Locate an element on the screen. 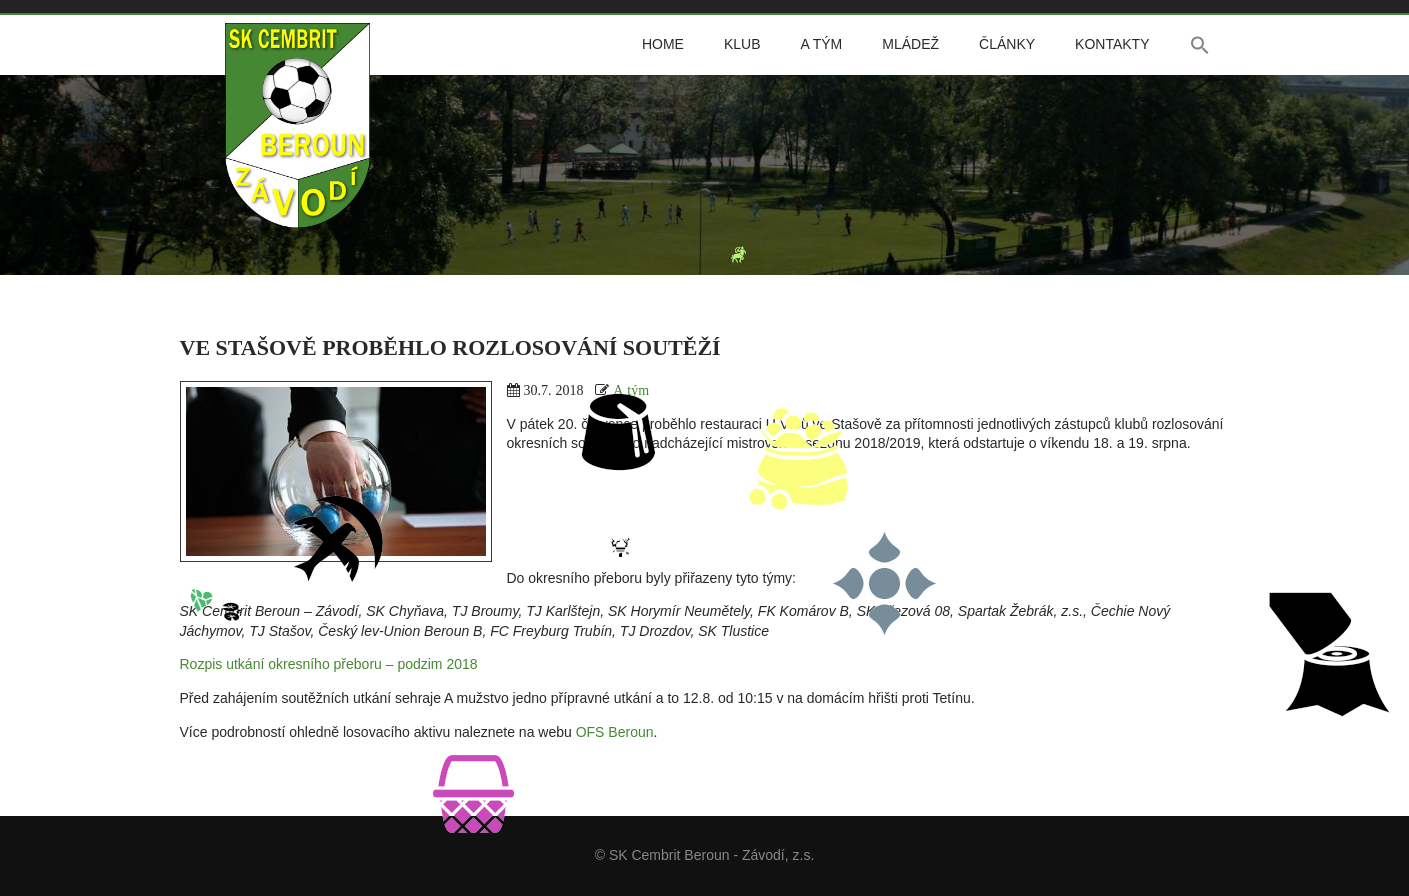  logging or deforestation activity indicator is located at coordinates (1329, 654).